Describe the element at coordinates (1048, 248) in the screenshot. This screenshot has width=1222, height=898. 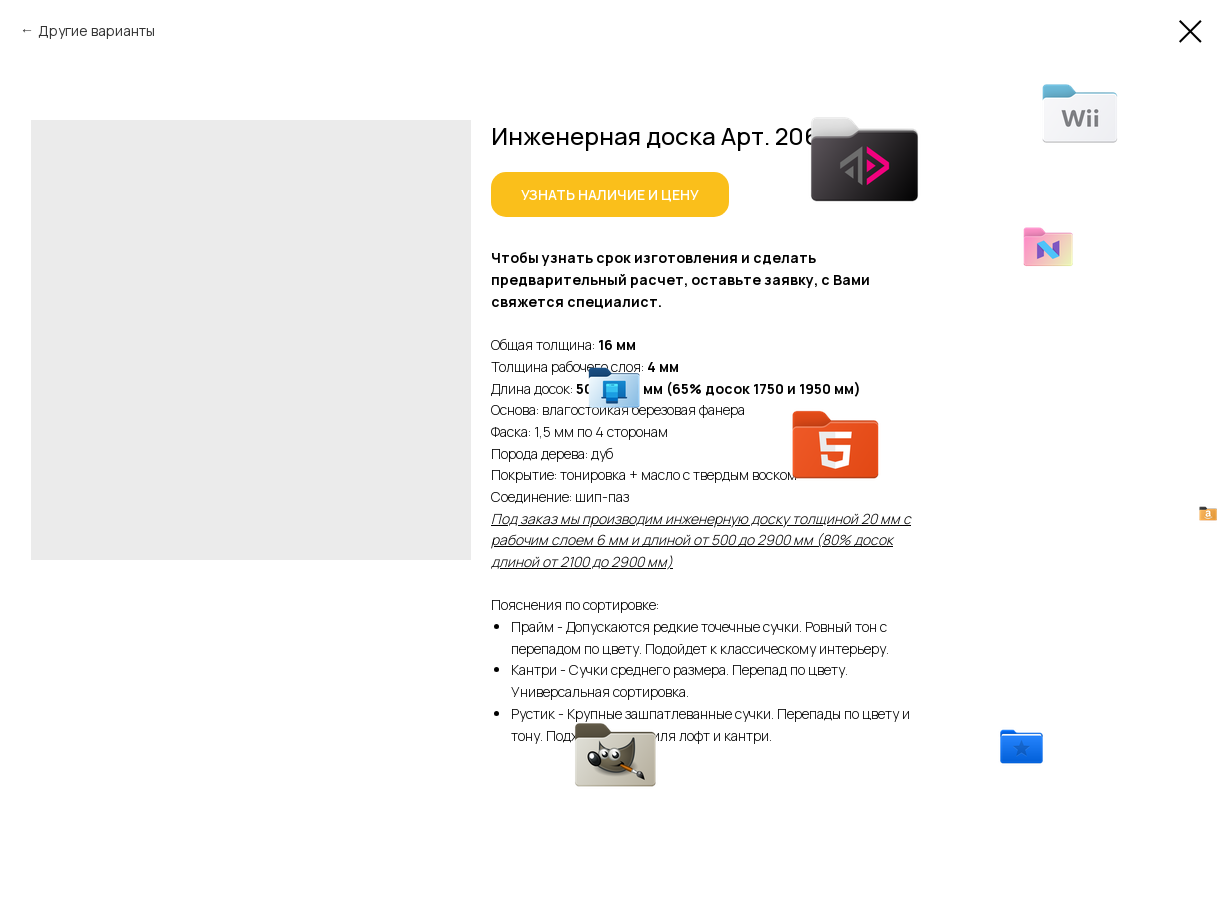
I see `open android nougat files folder` at that location.